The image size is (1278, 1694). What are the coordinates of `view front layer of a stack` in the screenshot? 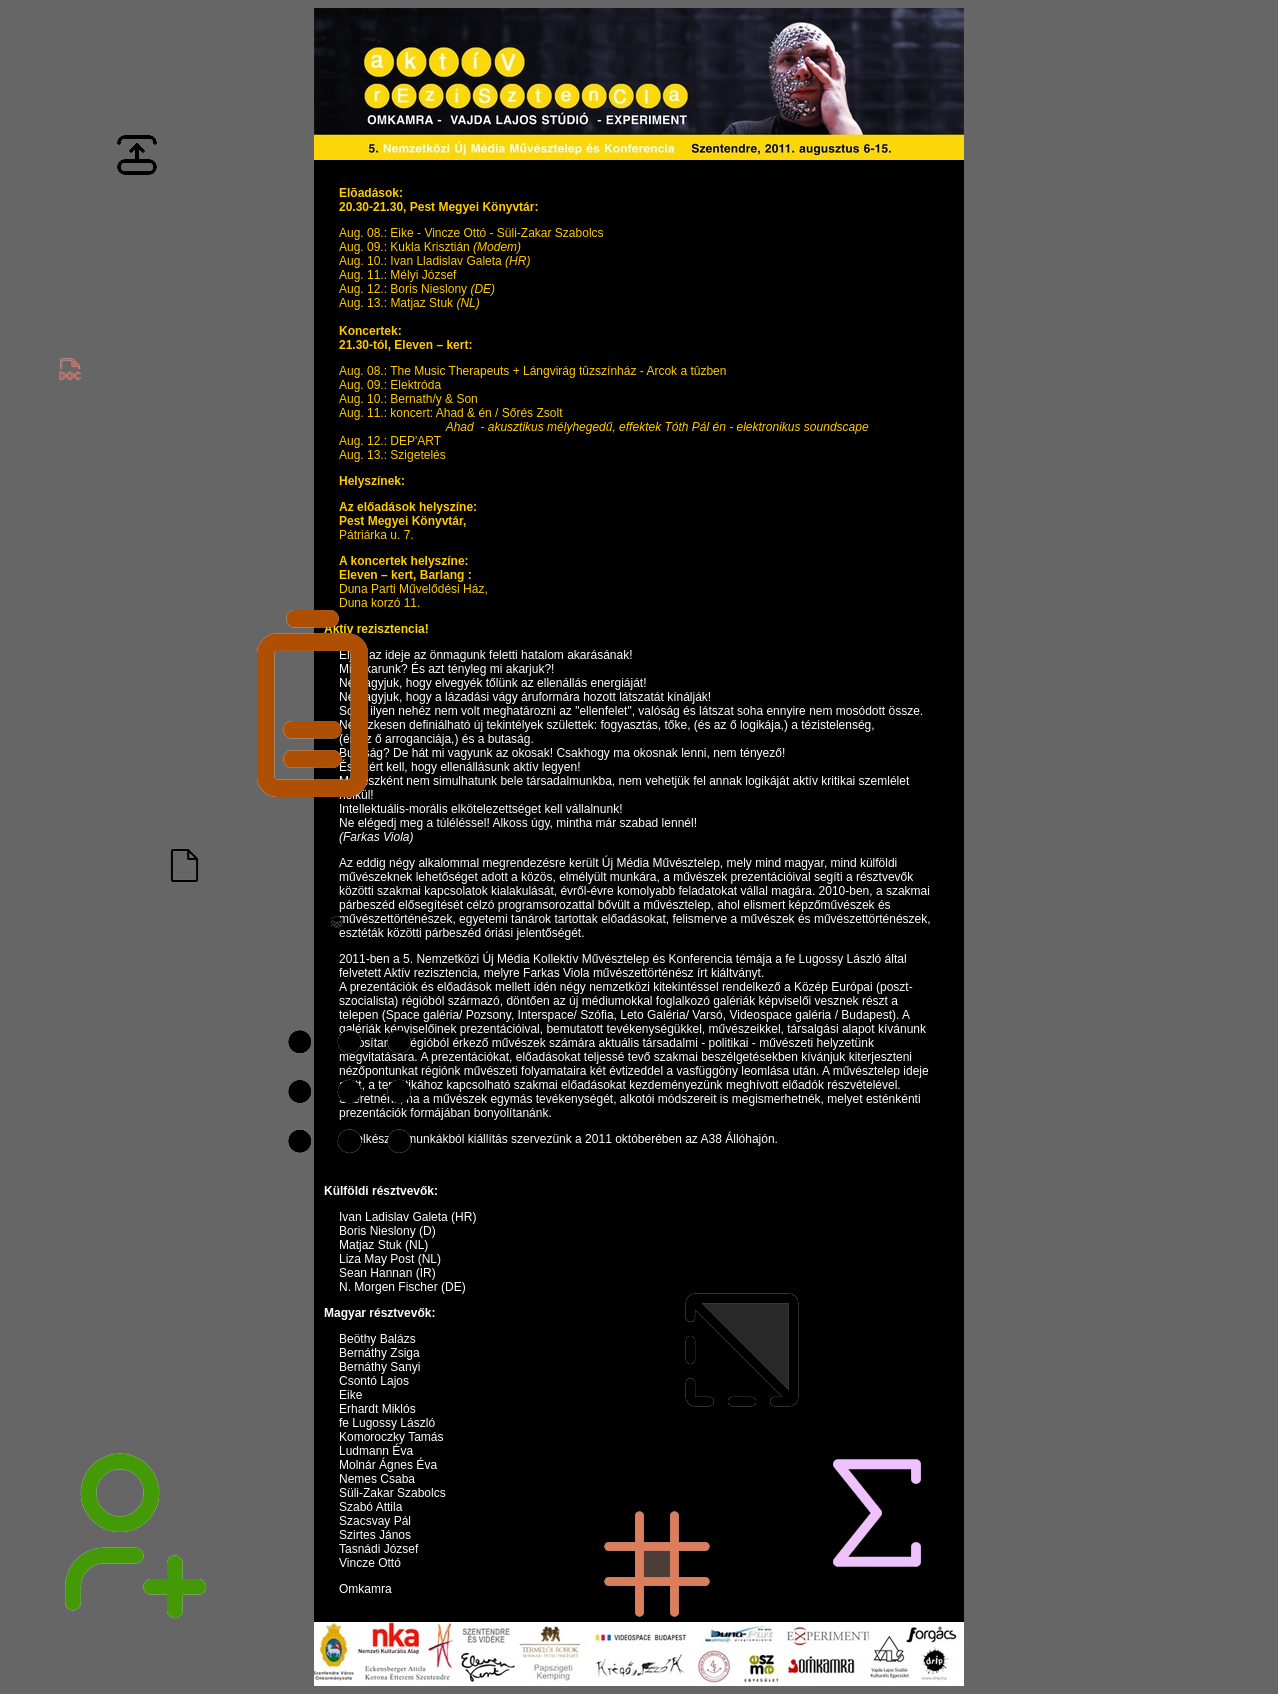 It's located at (337, 922).